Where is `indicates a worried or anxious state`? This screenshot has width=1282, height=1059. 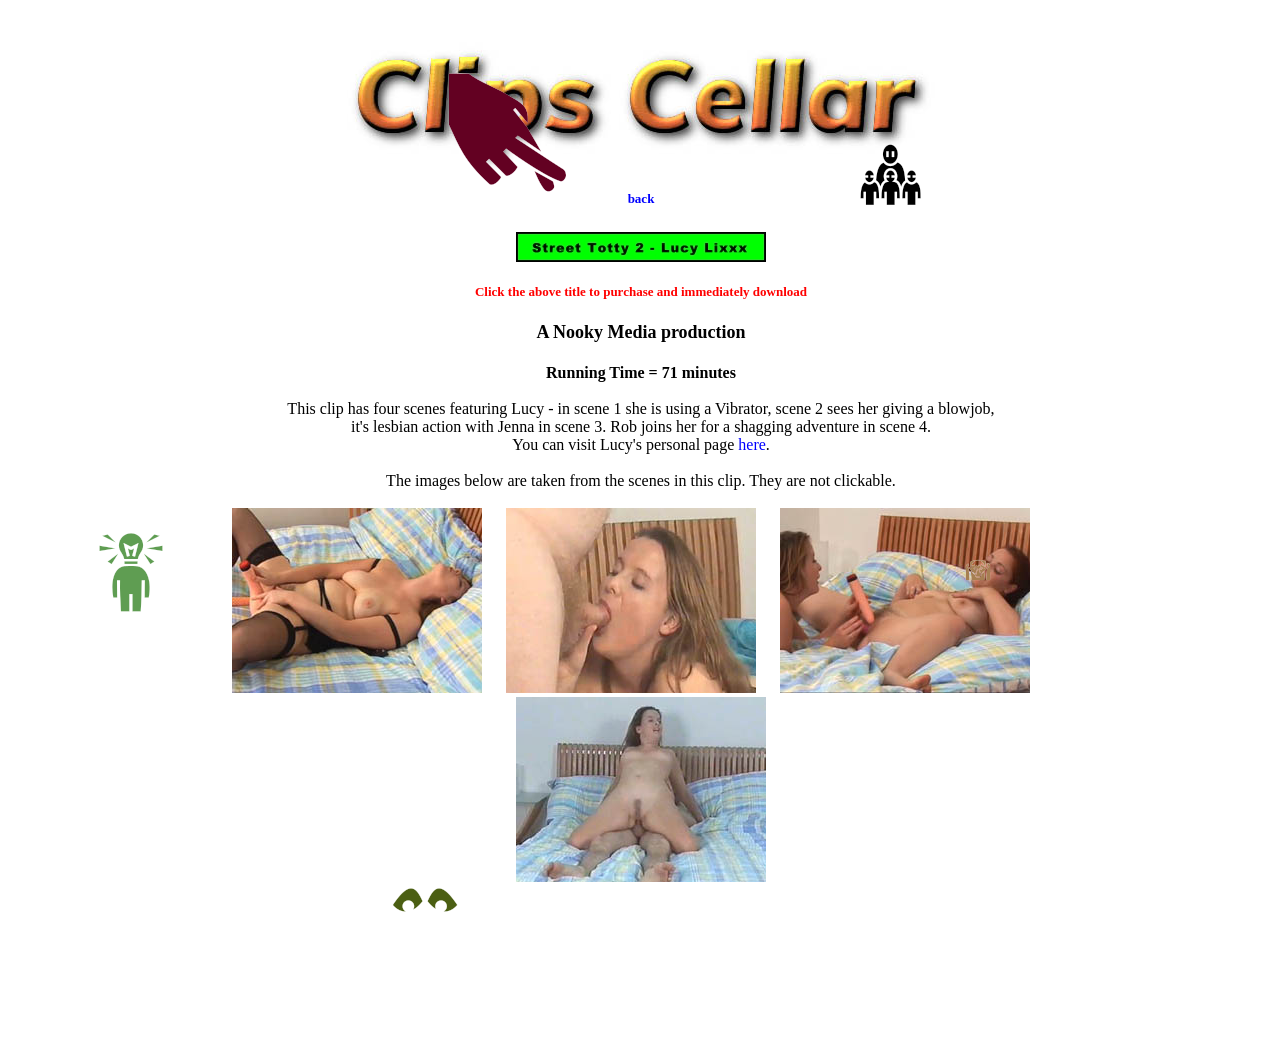
indicates a worried or anxious state is located at coordinates (424, 902).